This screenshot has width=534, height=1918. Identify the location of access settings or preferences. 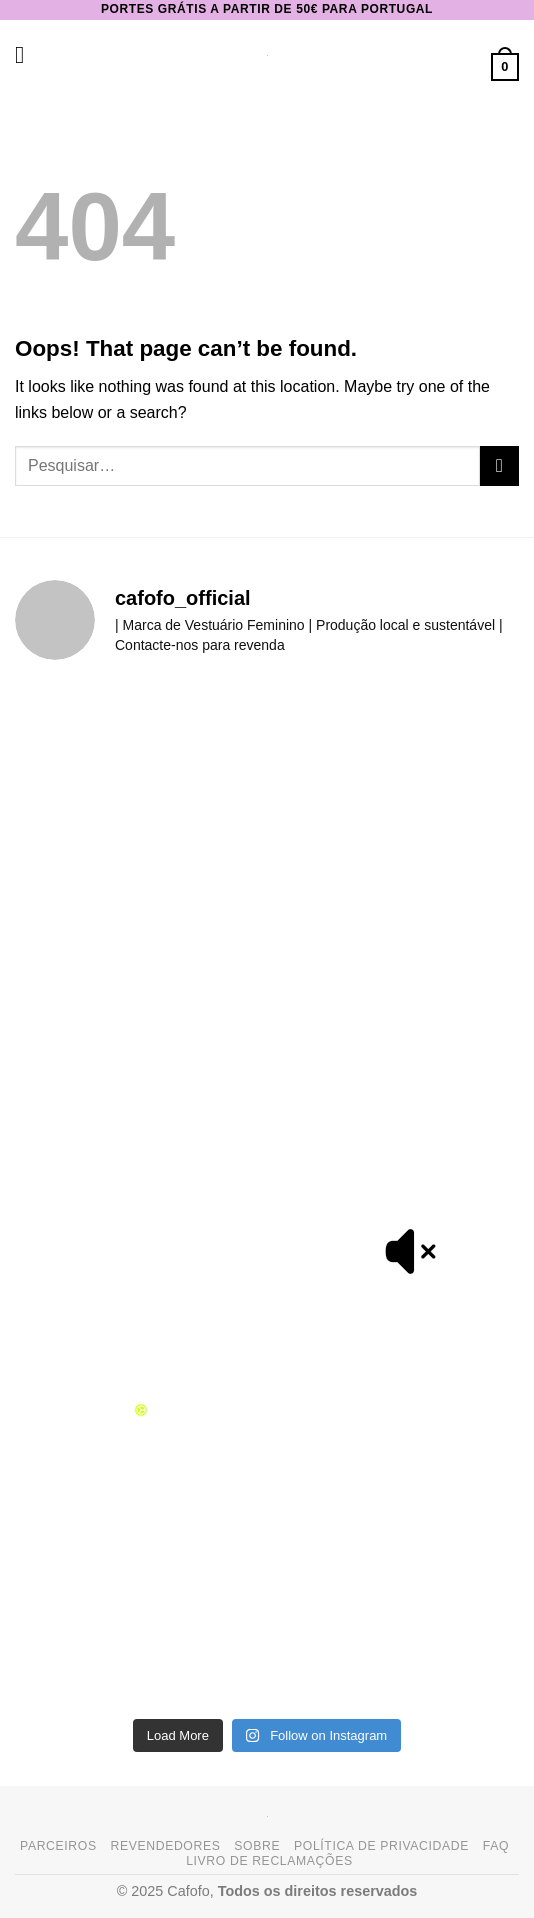
(141, 1410).